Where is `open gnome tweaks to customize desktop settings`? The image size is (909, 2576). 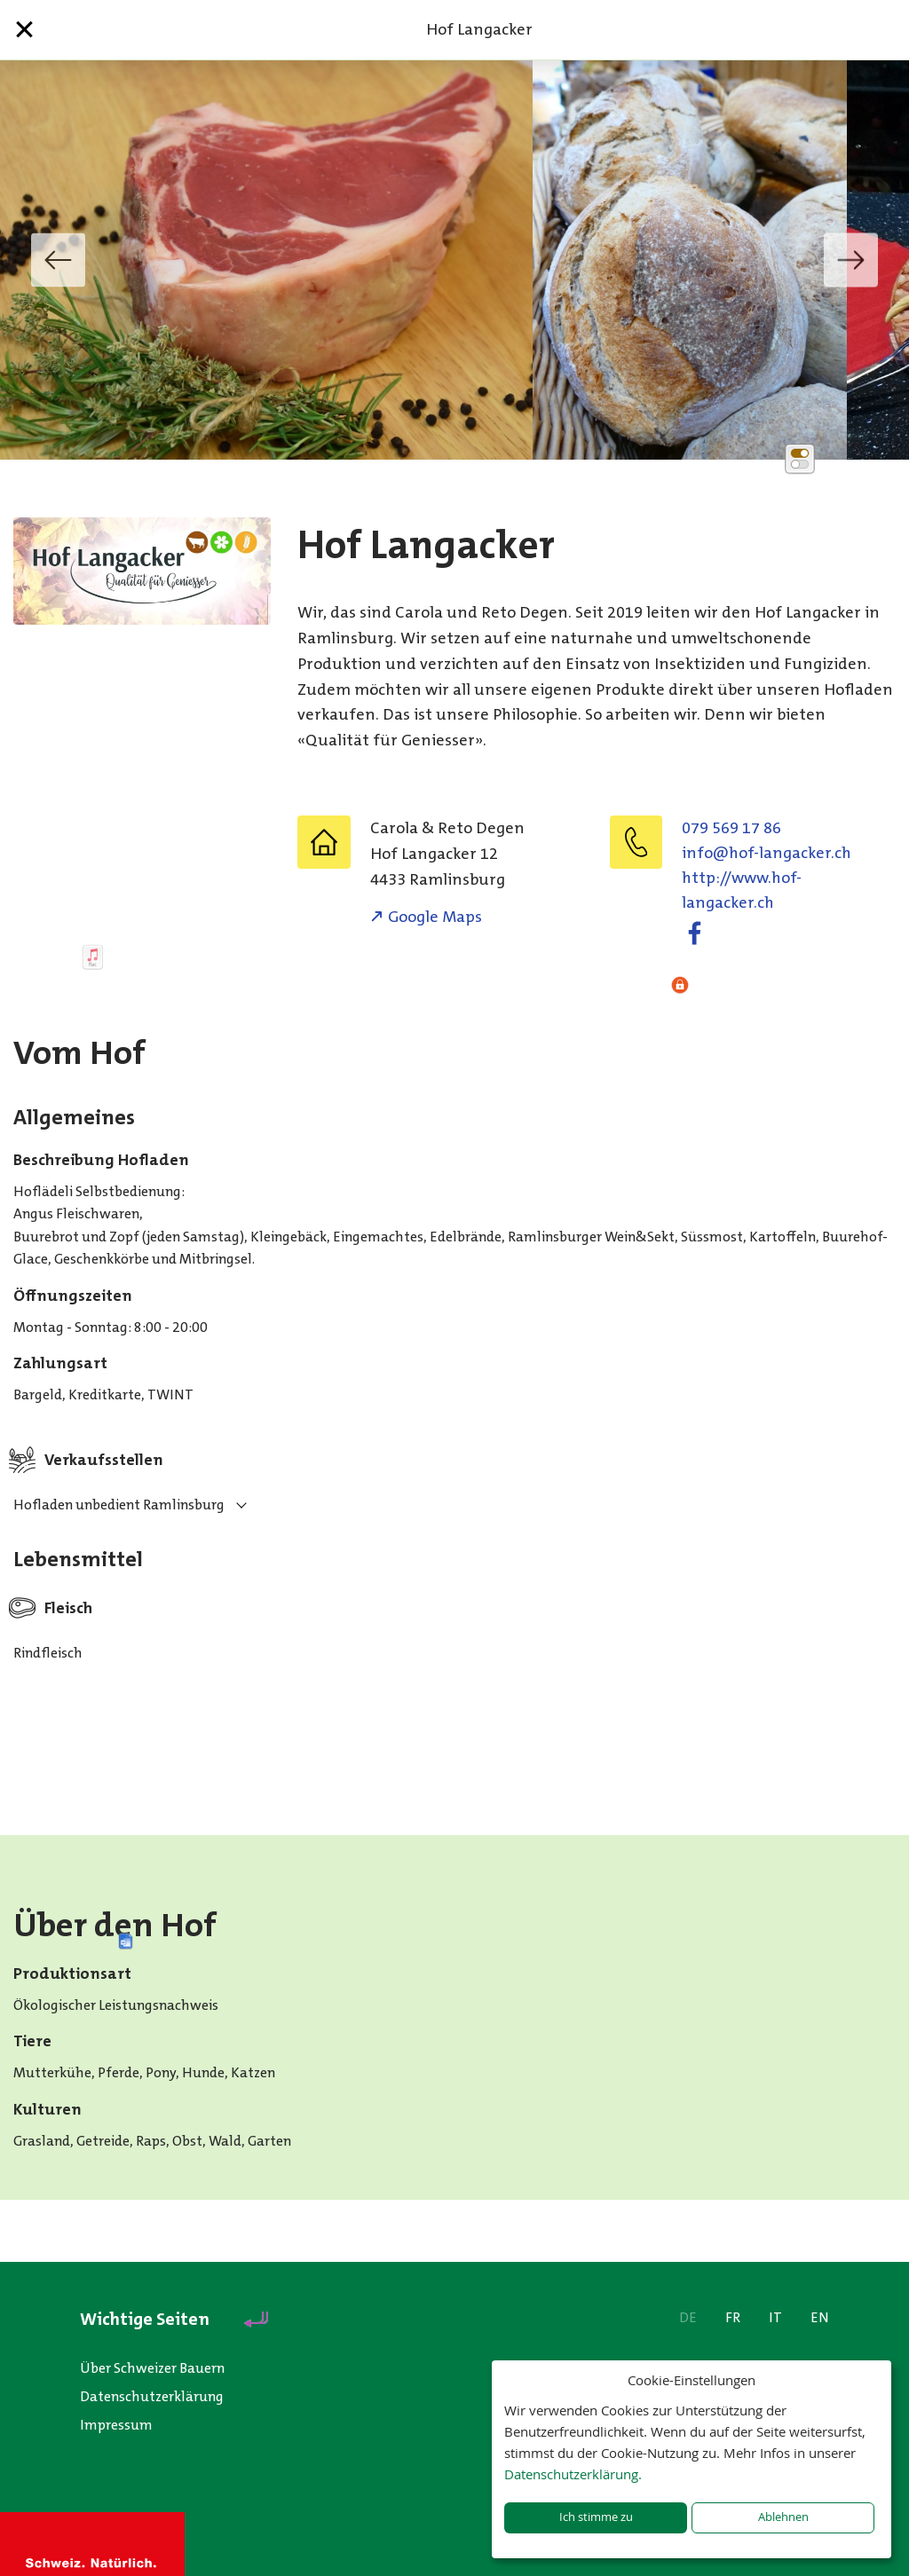 open gnome tweaks to customize desktop settings is located at coordinates (800, 459).